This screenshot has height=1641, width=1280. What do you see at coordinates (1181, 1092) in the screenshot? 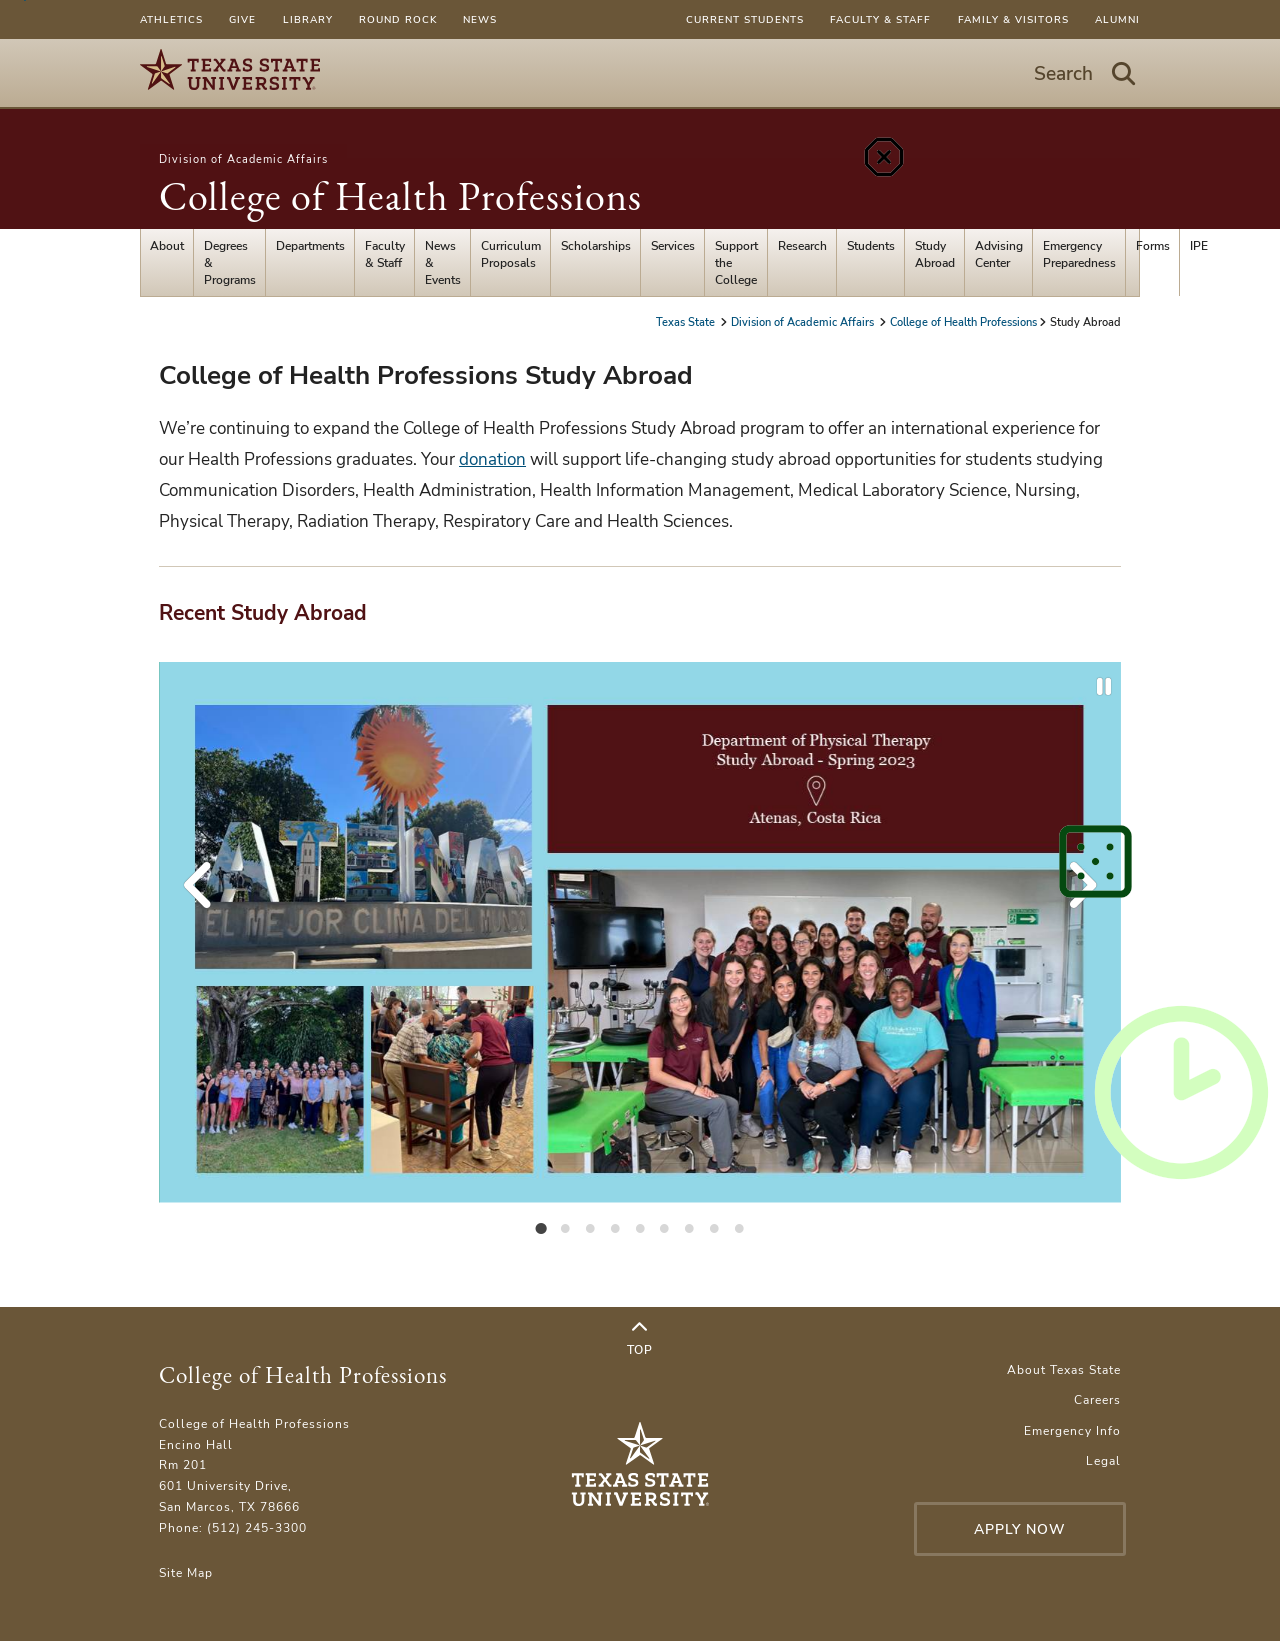
I see `view current time` at bounding box center [1181, 1092].